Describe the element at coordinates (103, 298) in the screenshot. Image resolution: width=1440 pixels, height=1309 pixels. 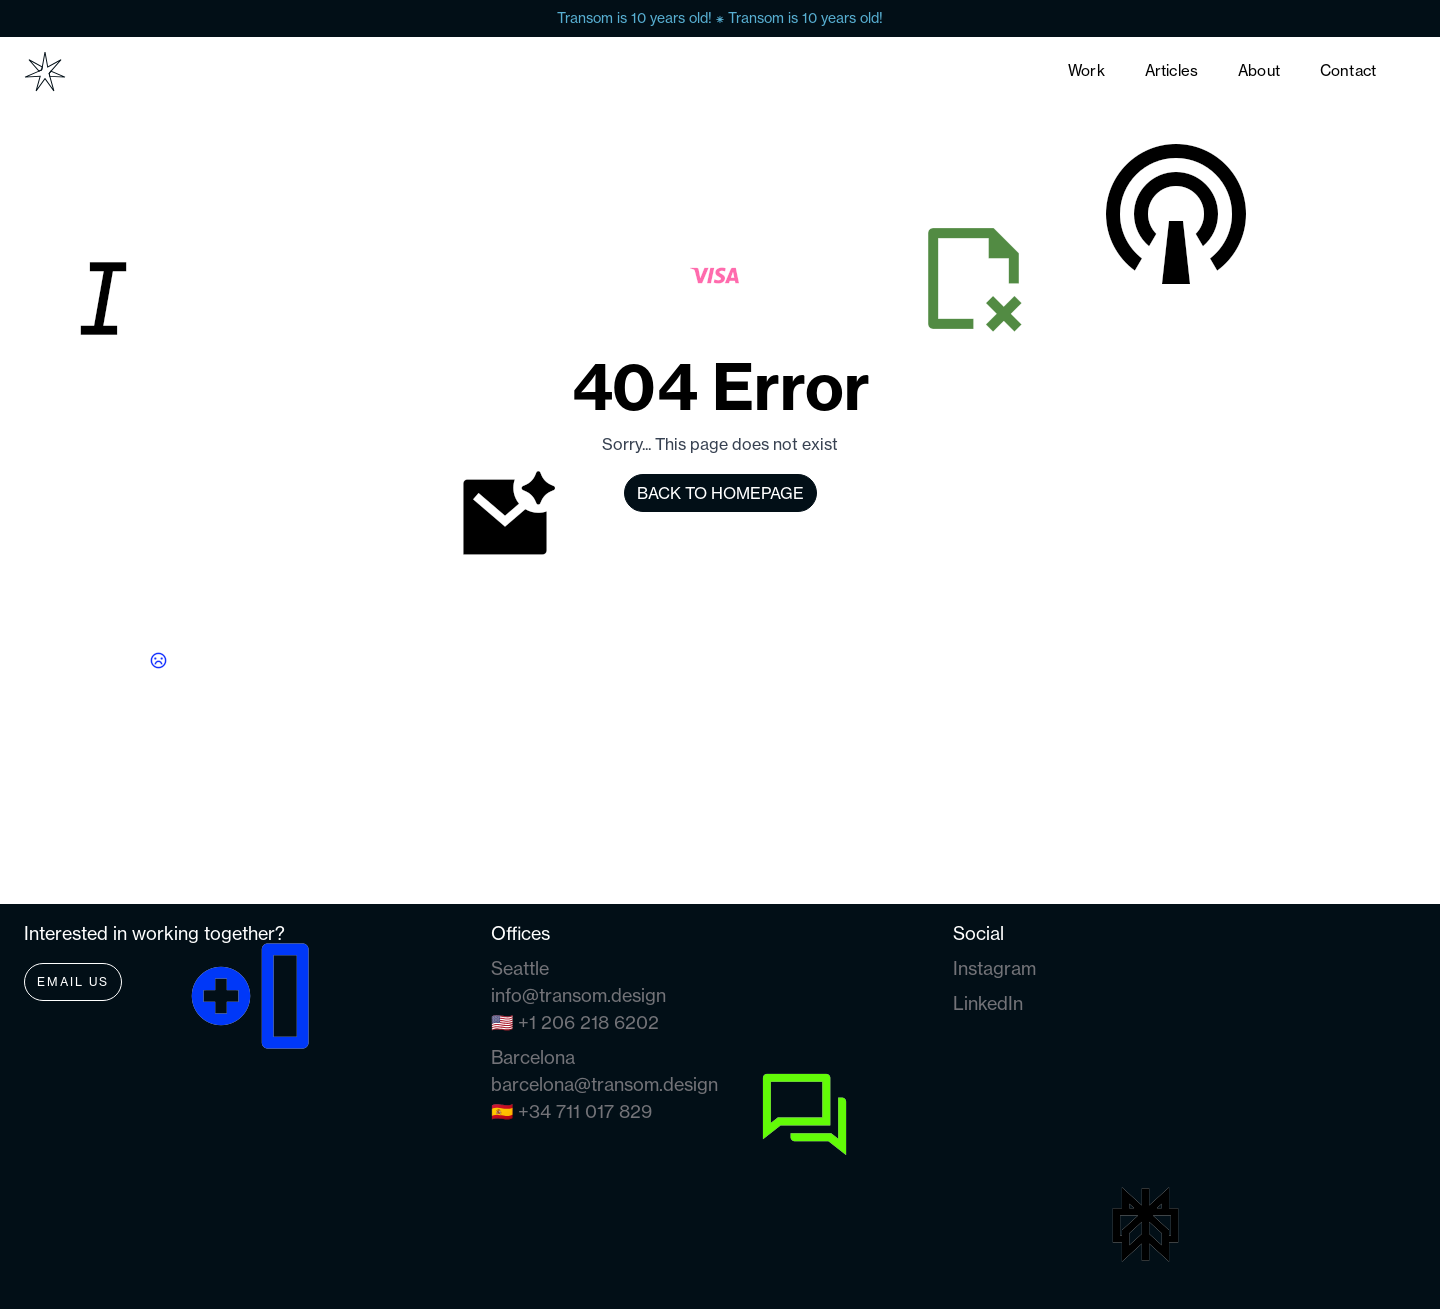
I see `apply italic formatting to selected text` at that location.